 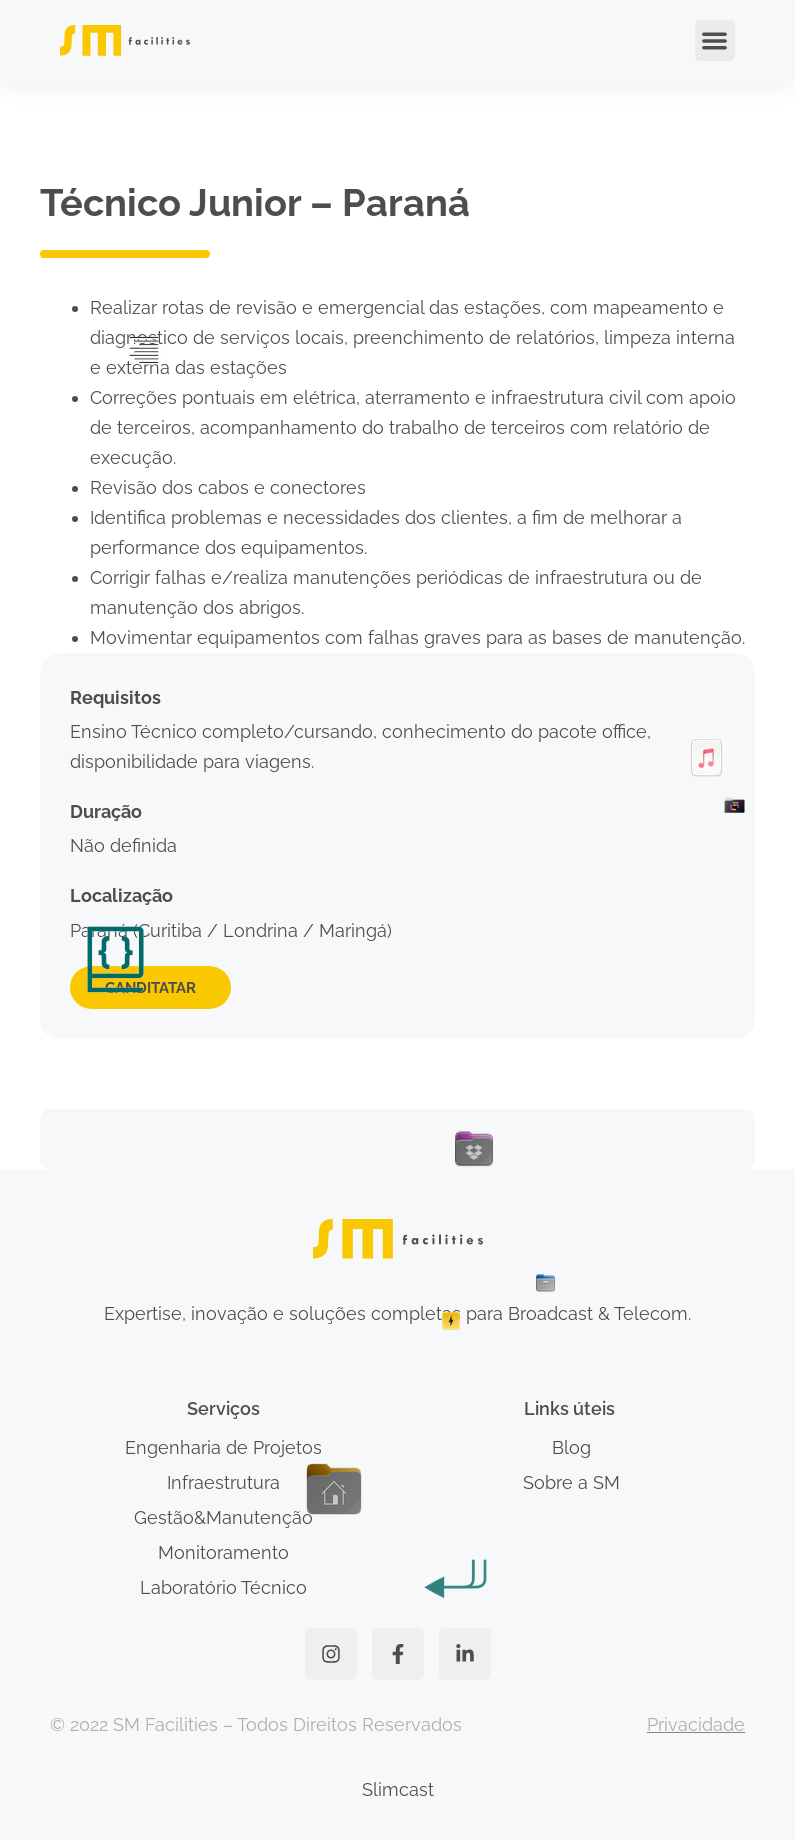 I want to click on access your home folder, so click(x=334, y=1489).